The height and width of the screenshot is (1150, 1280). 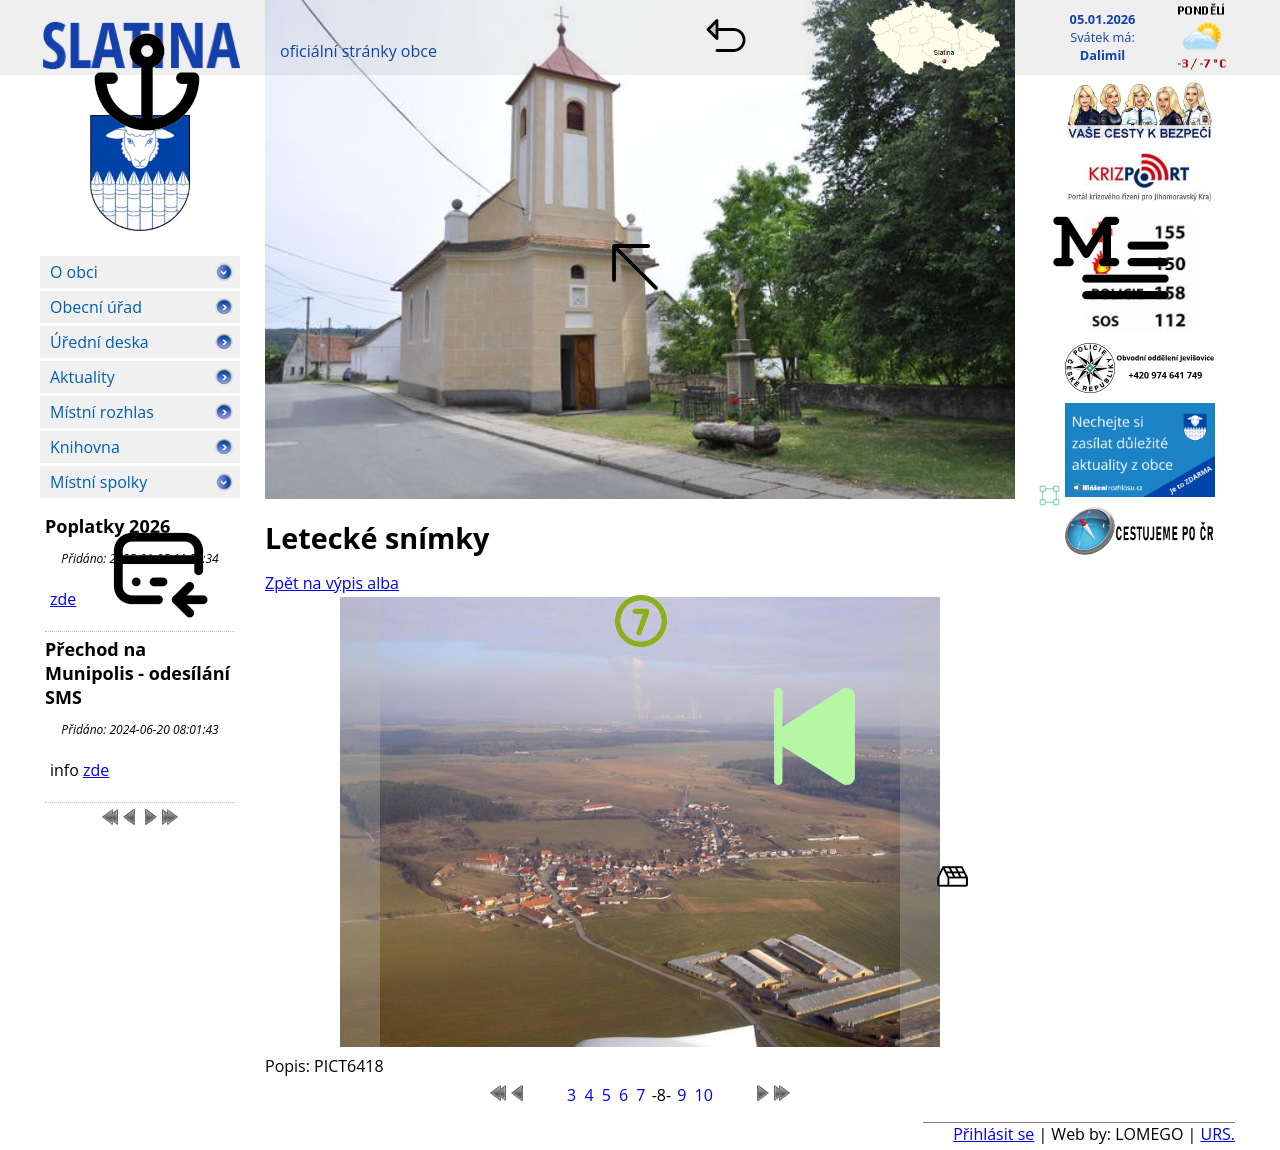 What do you see at coordinates (1111, 258) in the screenshot?
I see `open article on Medium` at bounding box center [1111, 258].